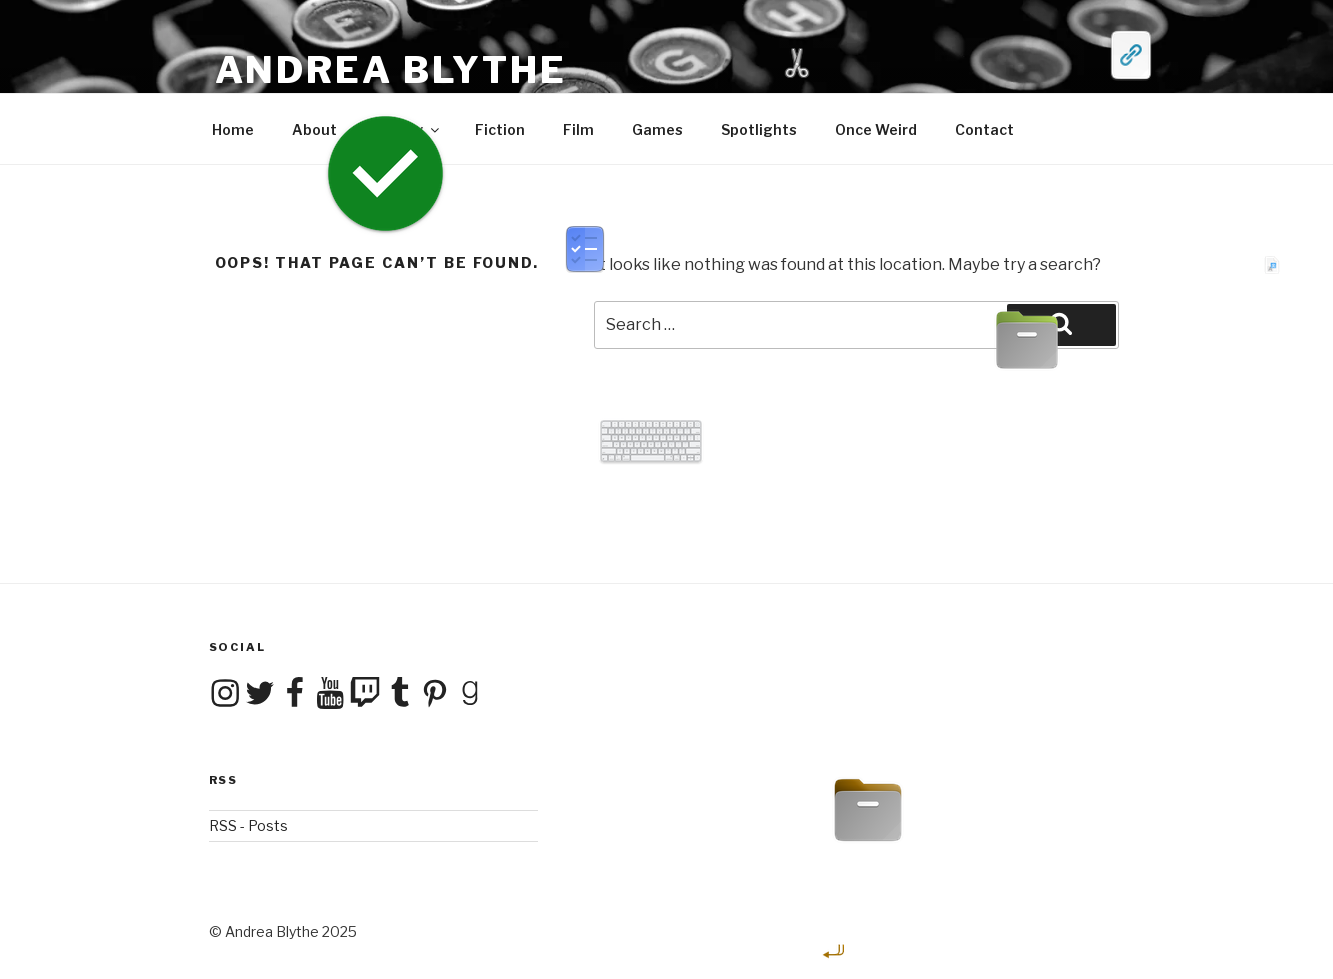 This screenshot has width=1333, height=979. I want to click on cut selected content to clipboard, so click(797, 63).